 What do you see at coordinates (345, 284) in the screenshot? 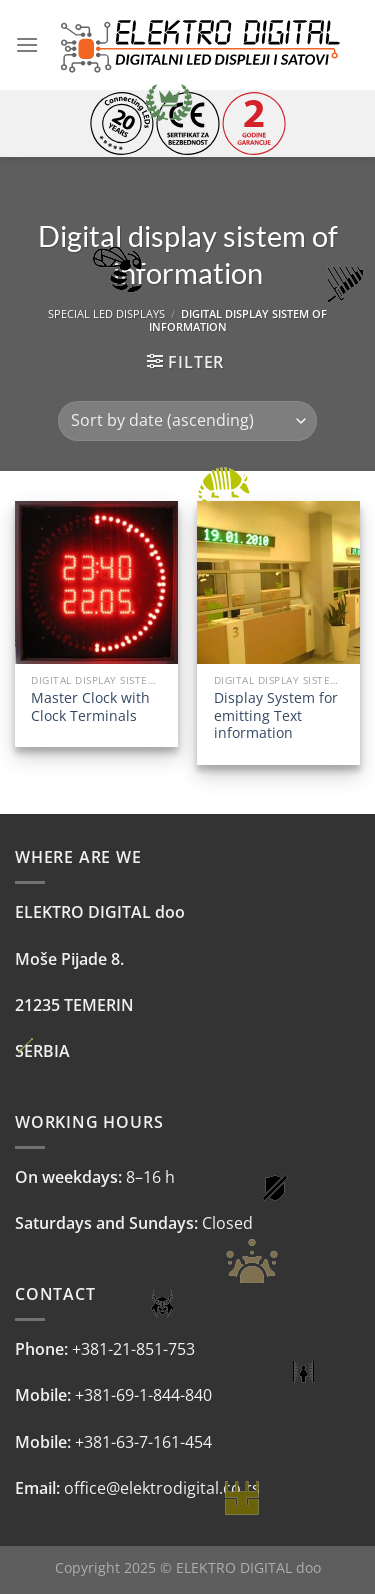
I see `attack or combat action button` at bounding box center [345, 284].